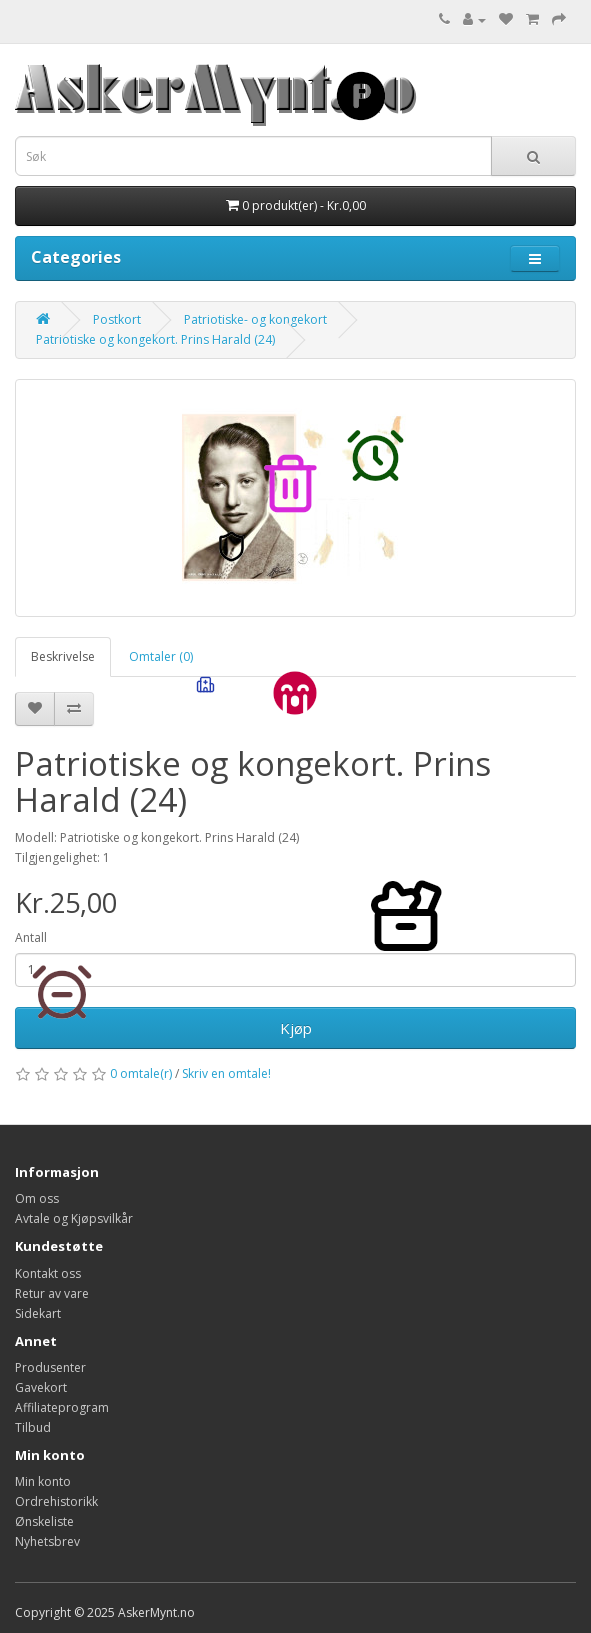 The height and width of the screenshot is (1633, 591). I want to click on remove or delete an alarm, so click(62, 992).